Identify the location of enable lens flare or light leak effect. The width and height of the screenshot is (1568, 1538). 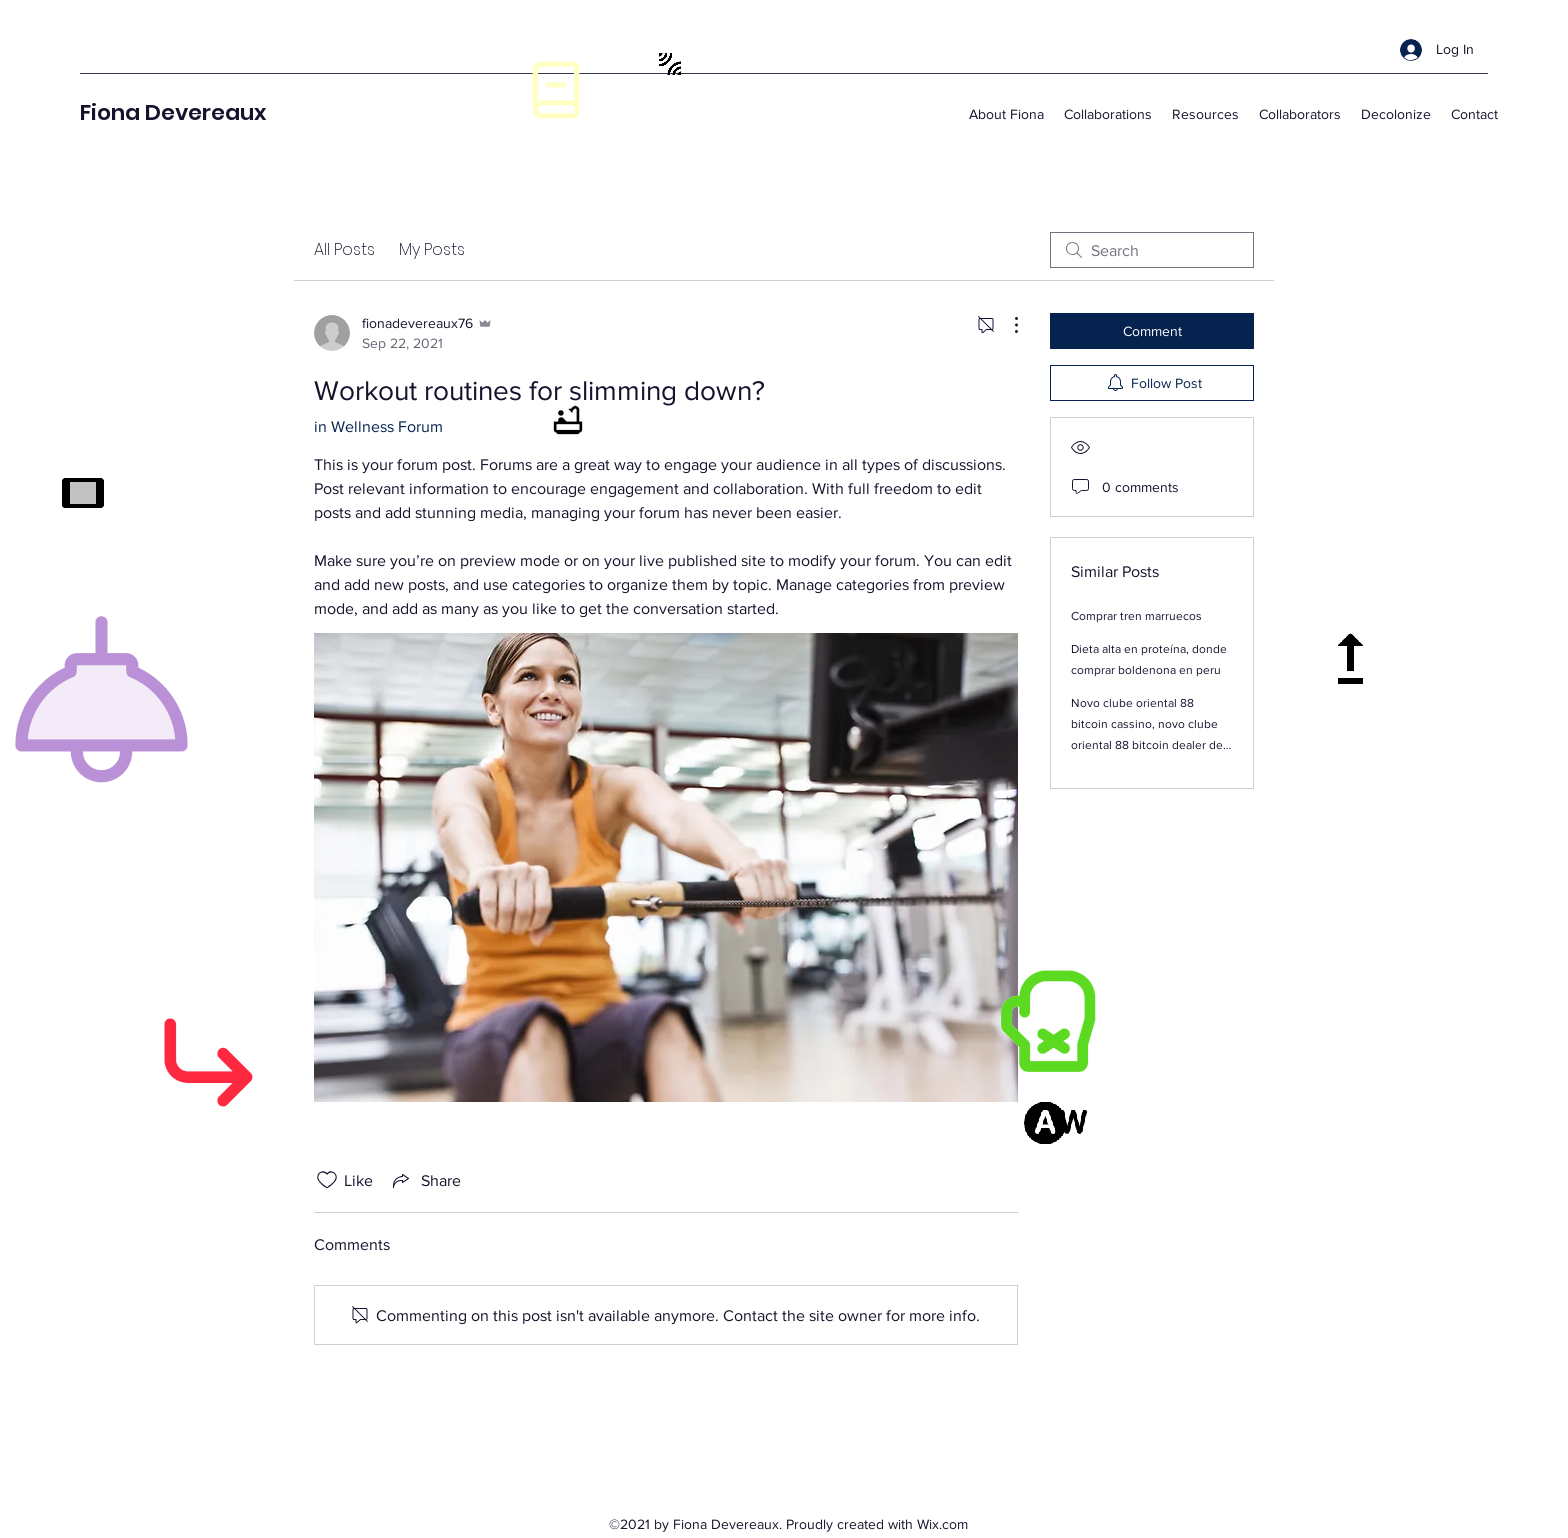
(670, 64).